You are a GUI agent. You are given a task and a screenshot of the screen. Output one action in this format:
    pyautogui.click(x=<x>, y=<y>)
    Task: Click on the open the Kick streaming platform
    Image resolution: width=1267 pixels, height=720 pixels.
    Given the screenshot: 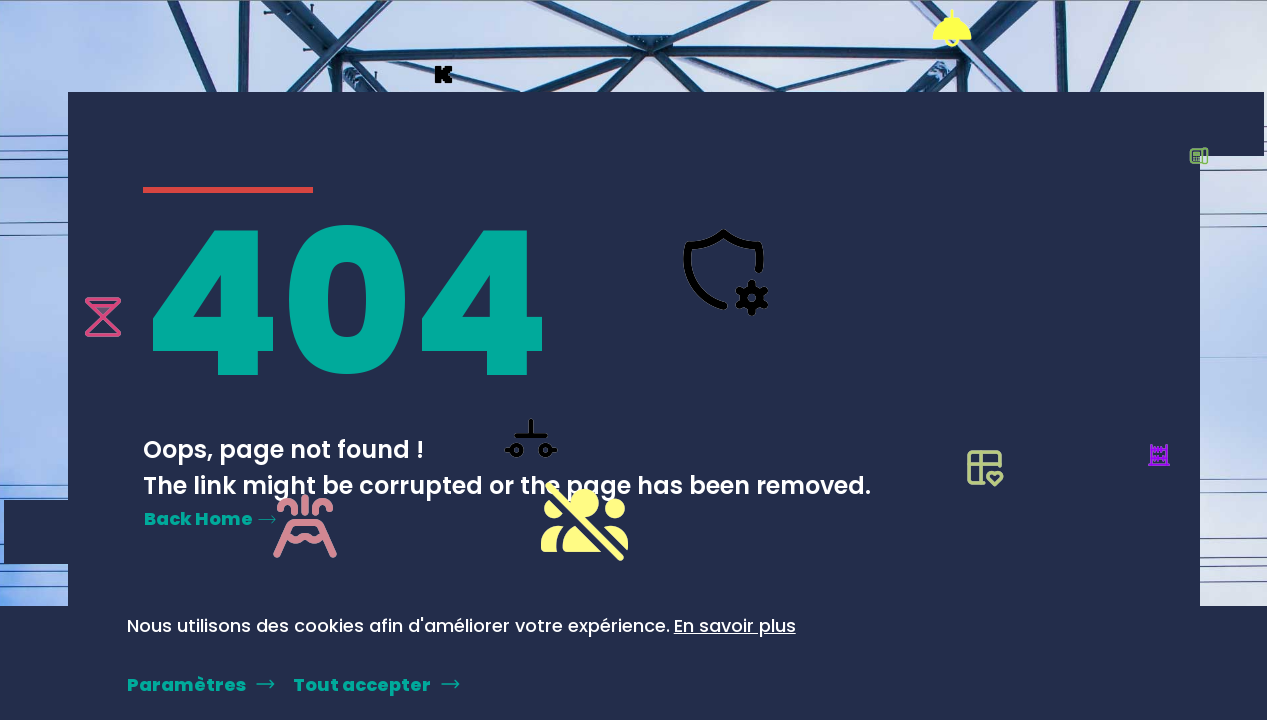 What is the action you would take?
    pyautogui.click(x=443, y=74)
    